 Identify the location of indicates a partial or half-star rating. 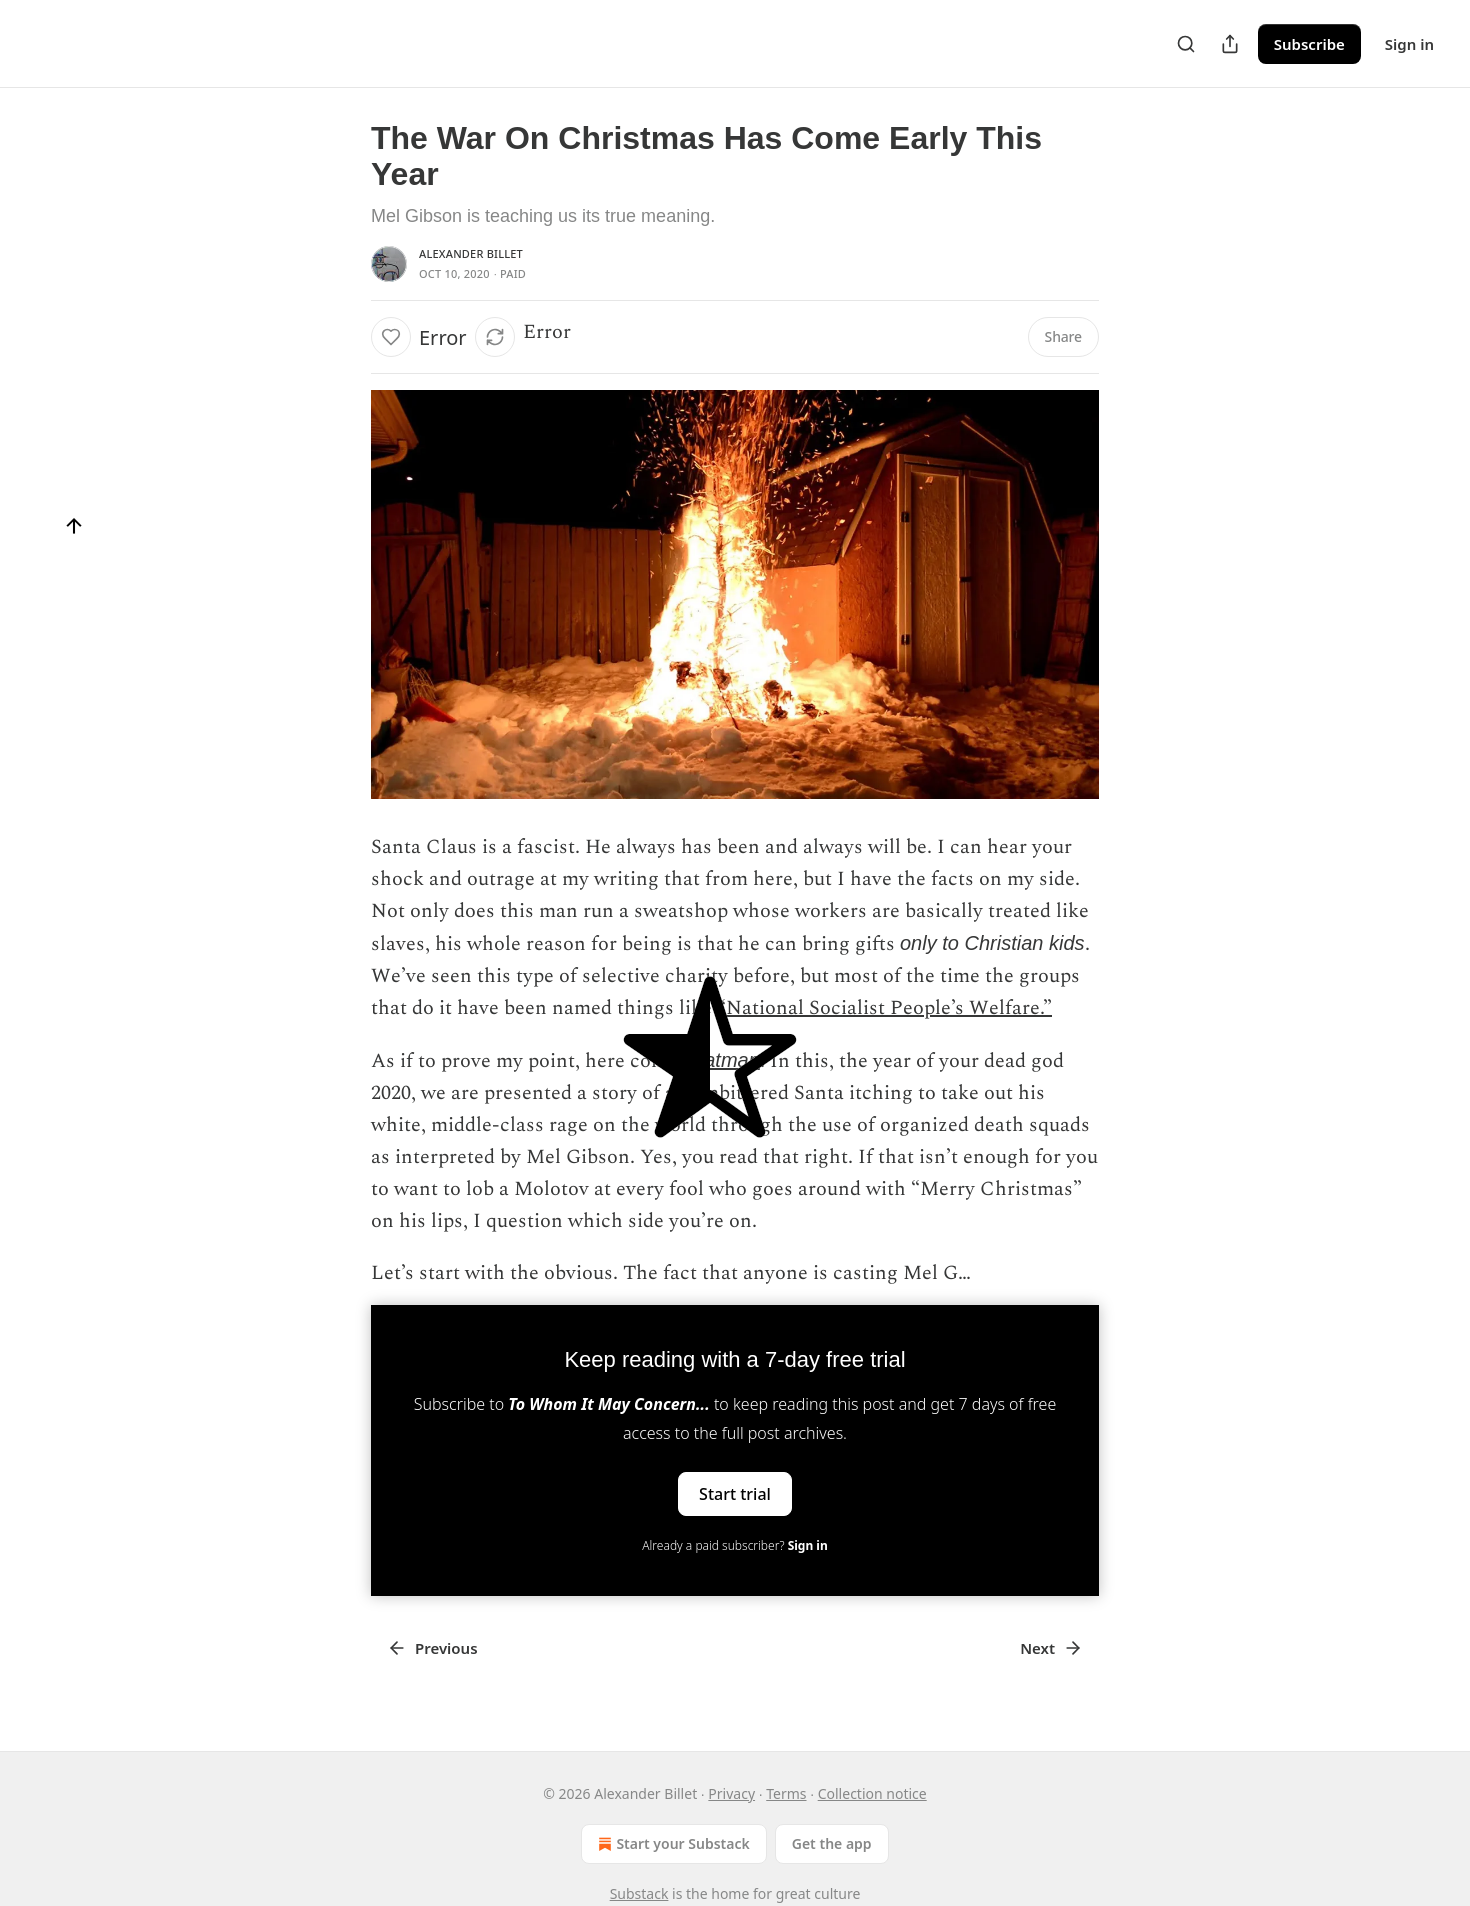
(710, 1057).